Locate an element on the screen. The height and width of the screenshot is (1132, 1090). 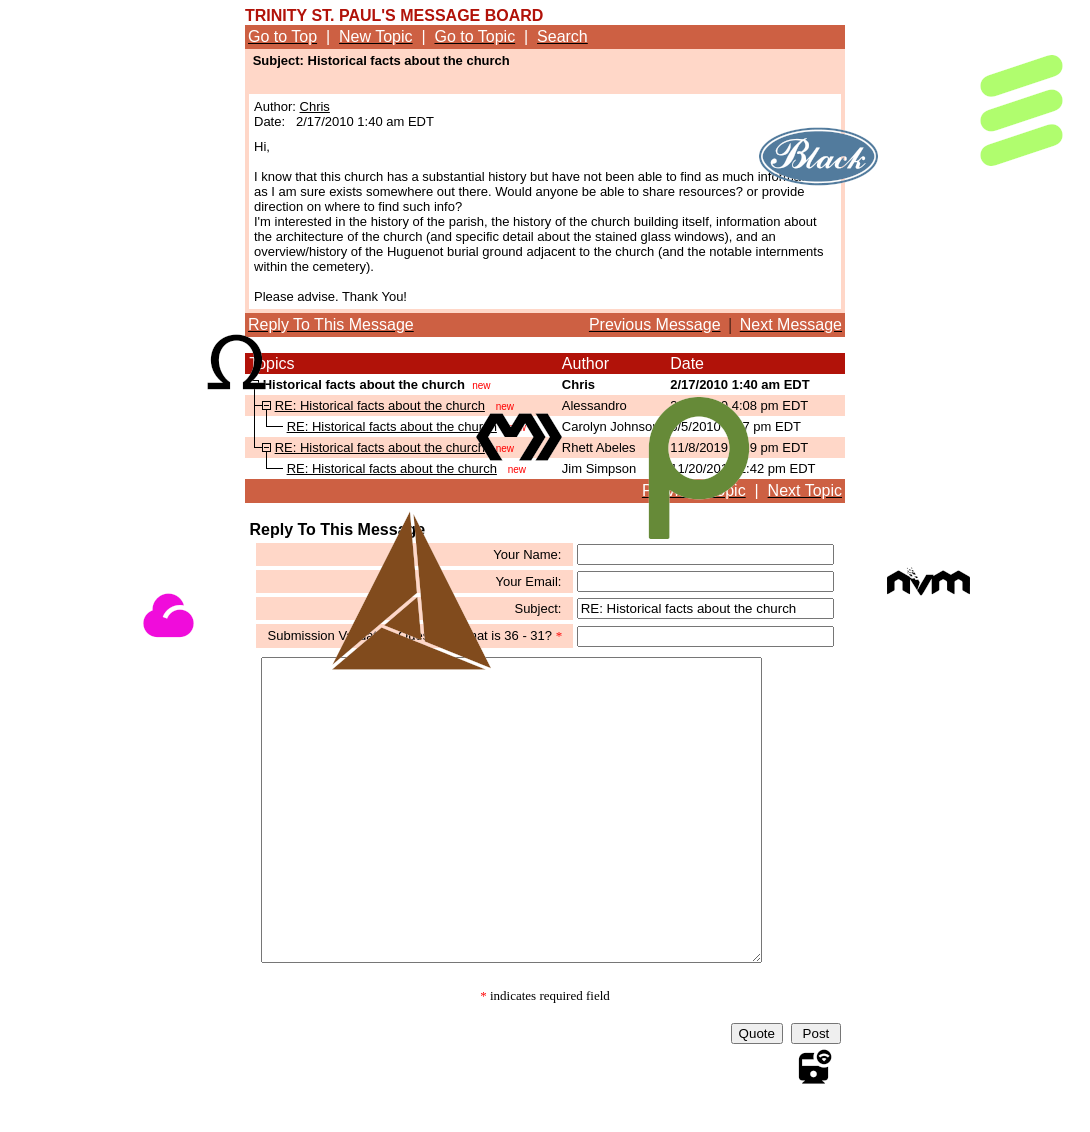
insert omega symbol in text editor is located at coordinates (236, 363).